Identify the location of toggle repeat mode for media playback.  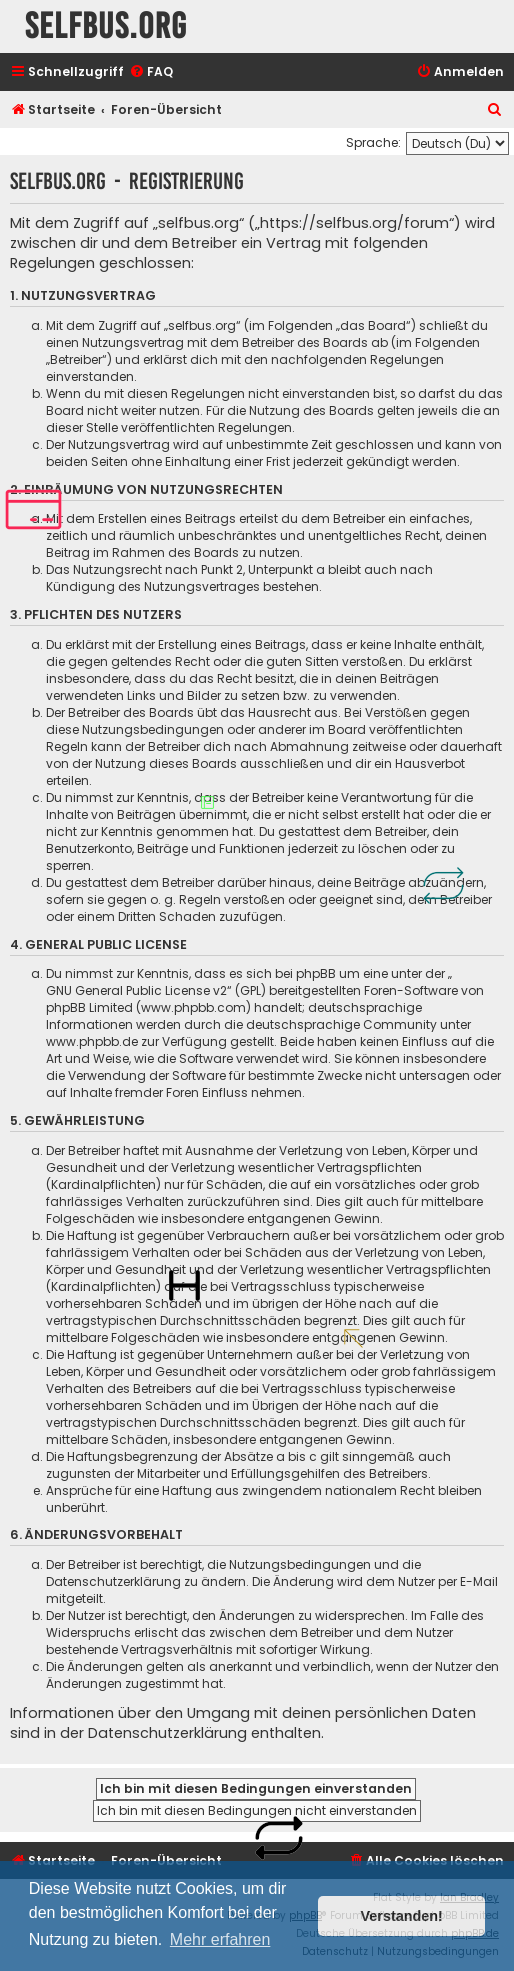
(443, 885).